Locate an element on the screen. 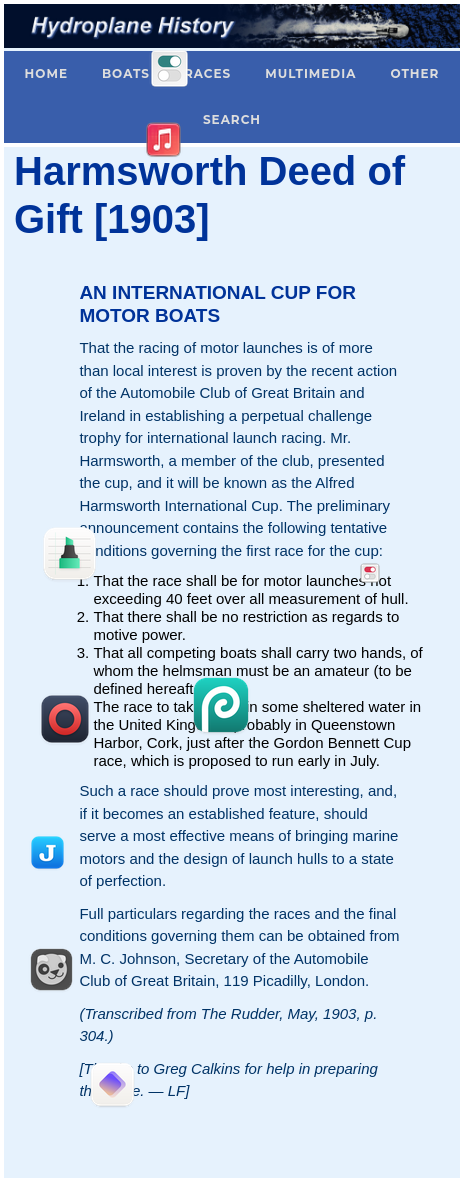 The image size is (464, 1182). open Joplin note-taking app is located at coordinates (47, 852).